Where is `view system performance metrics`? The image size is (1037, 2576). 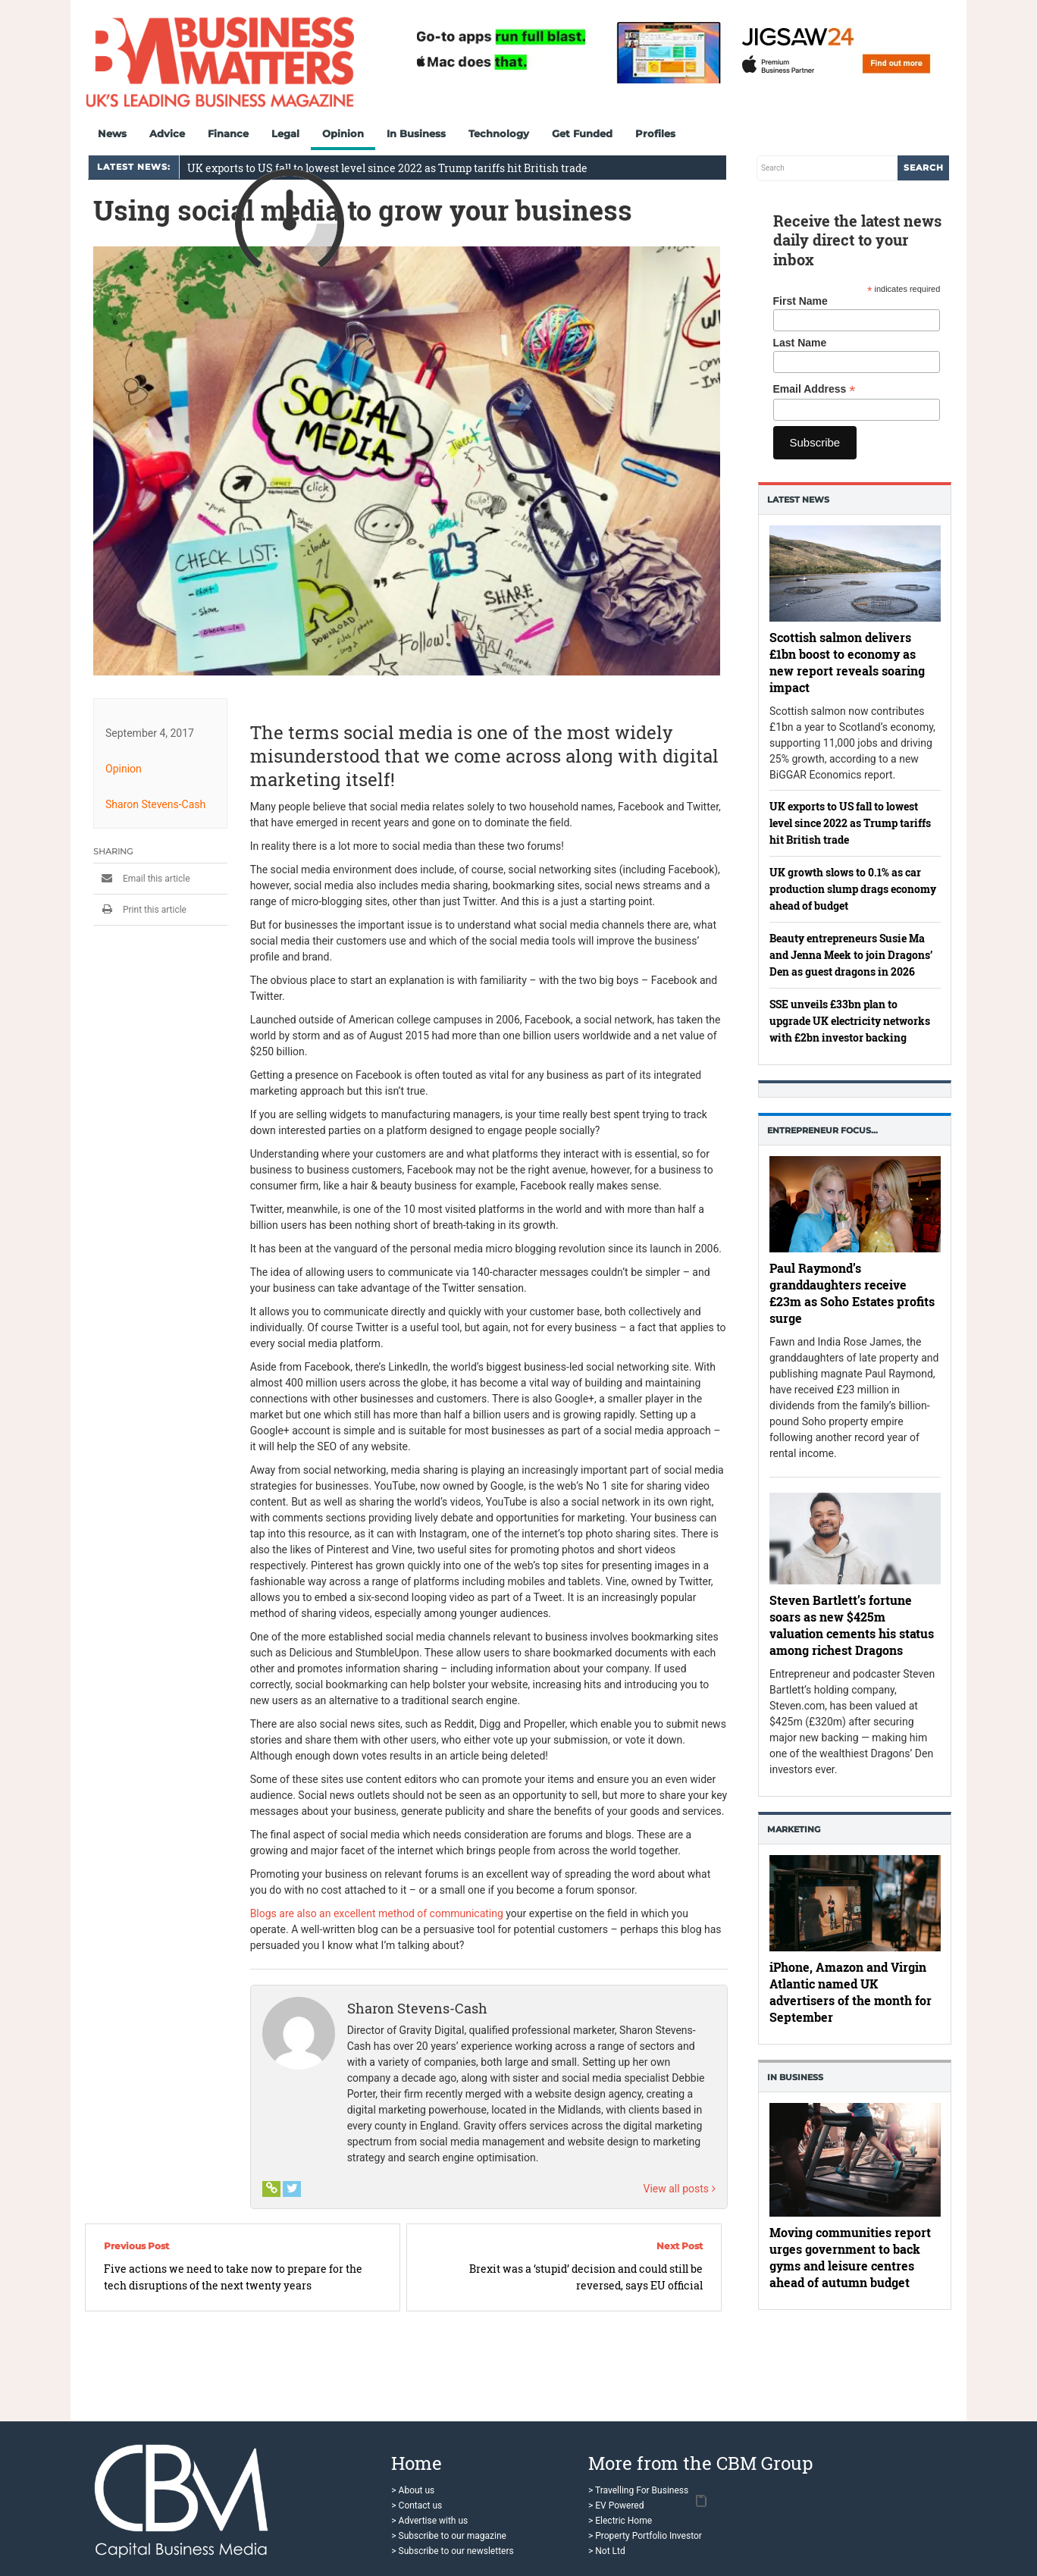 view system performance metrics is located at coordinates (290, 217).